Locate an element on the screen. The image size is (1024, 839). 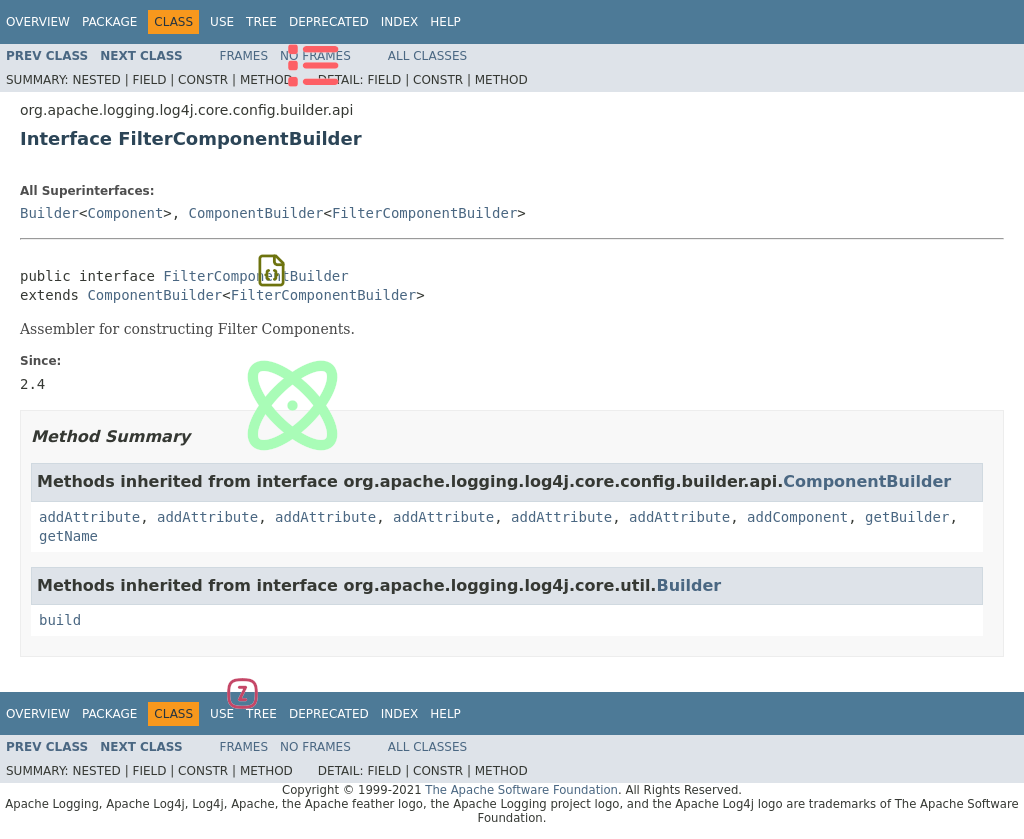
alphabetical sorting option (Z) is located at coordinates (242, 693).